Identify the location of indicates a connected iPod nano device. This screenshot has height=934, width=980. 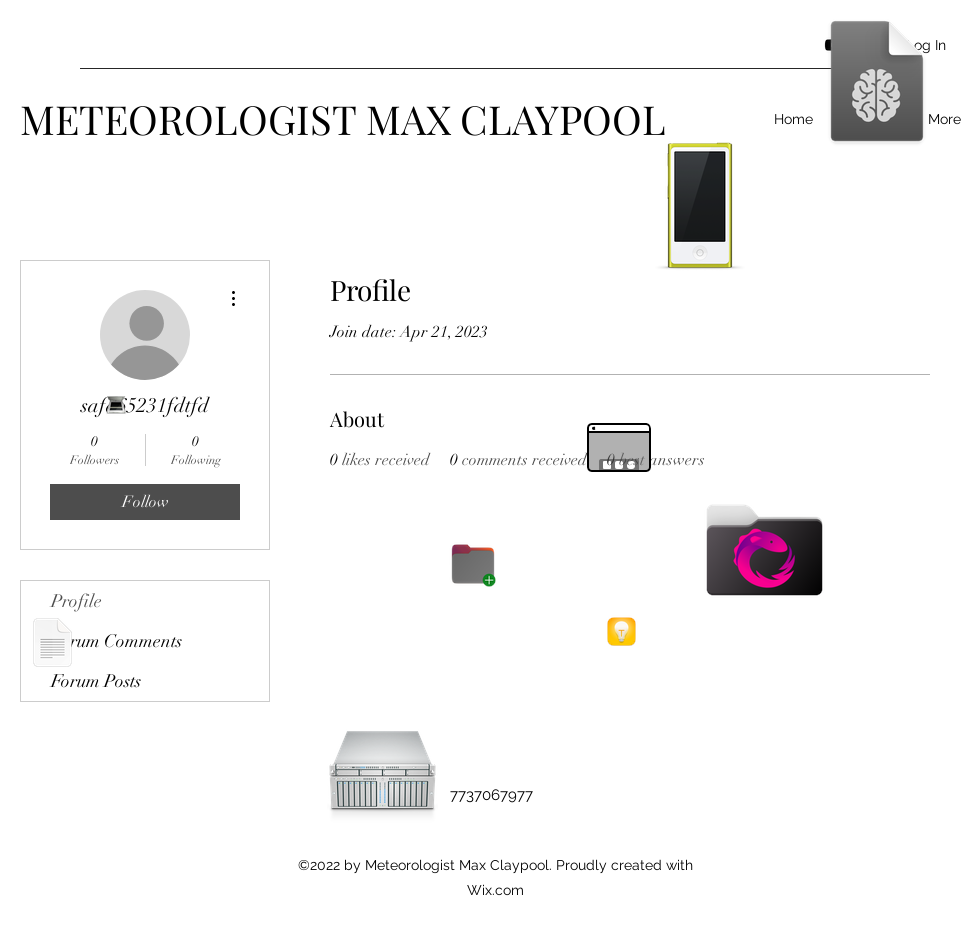
(700, 206).